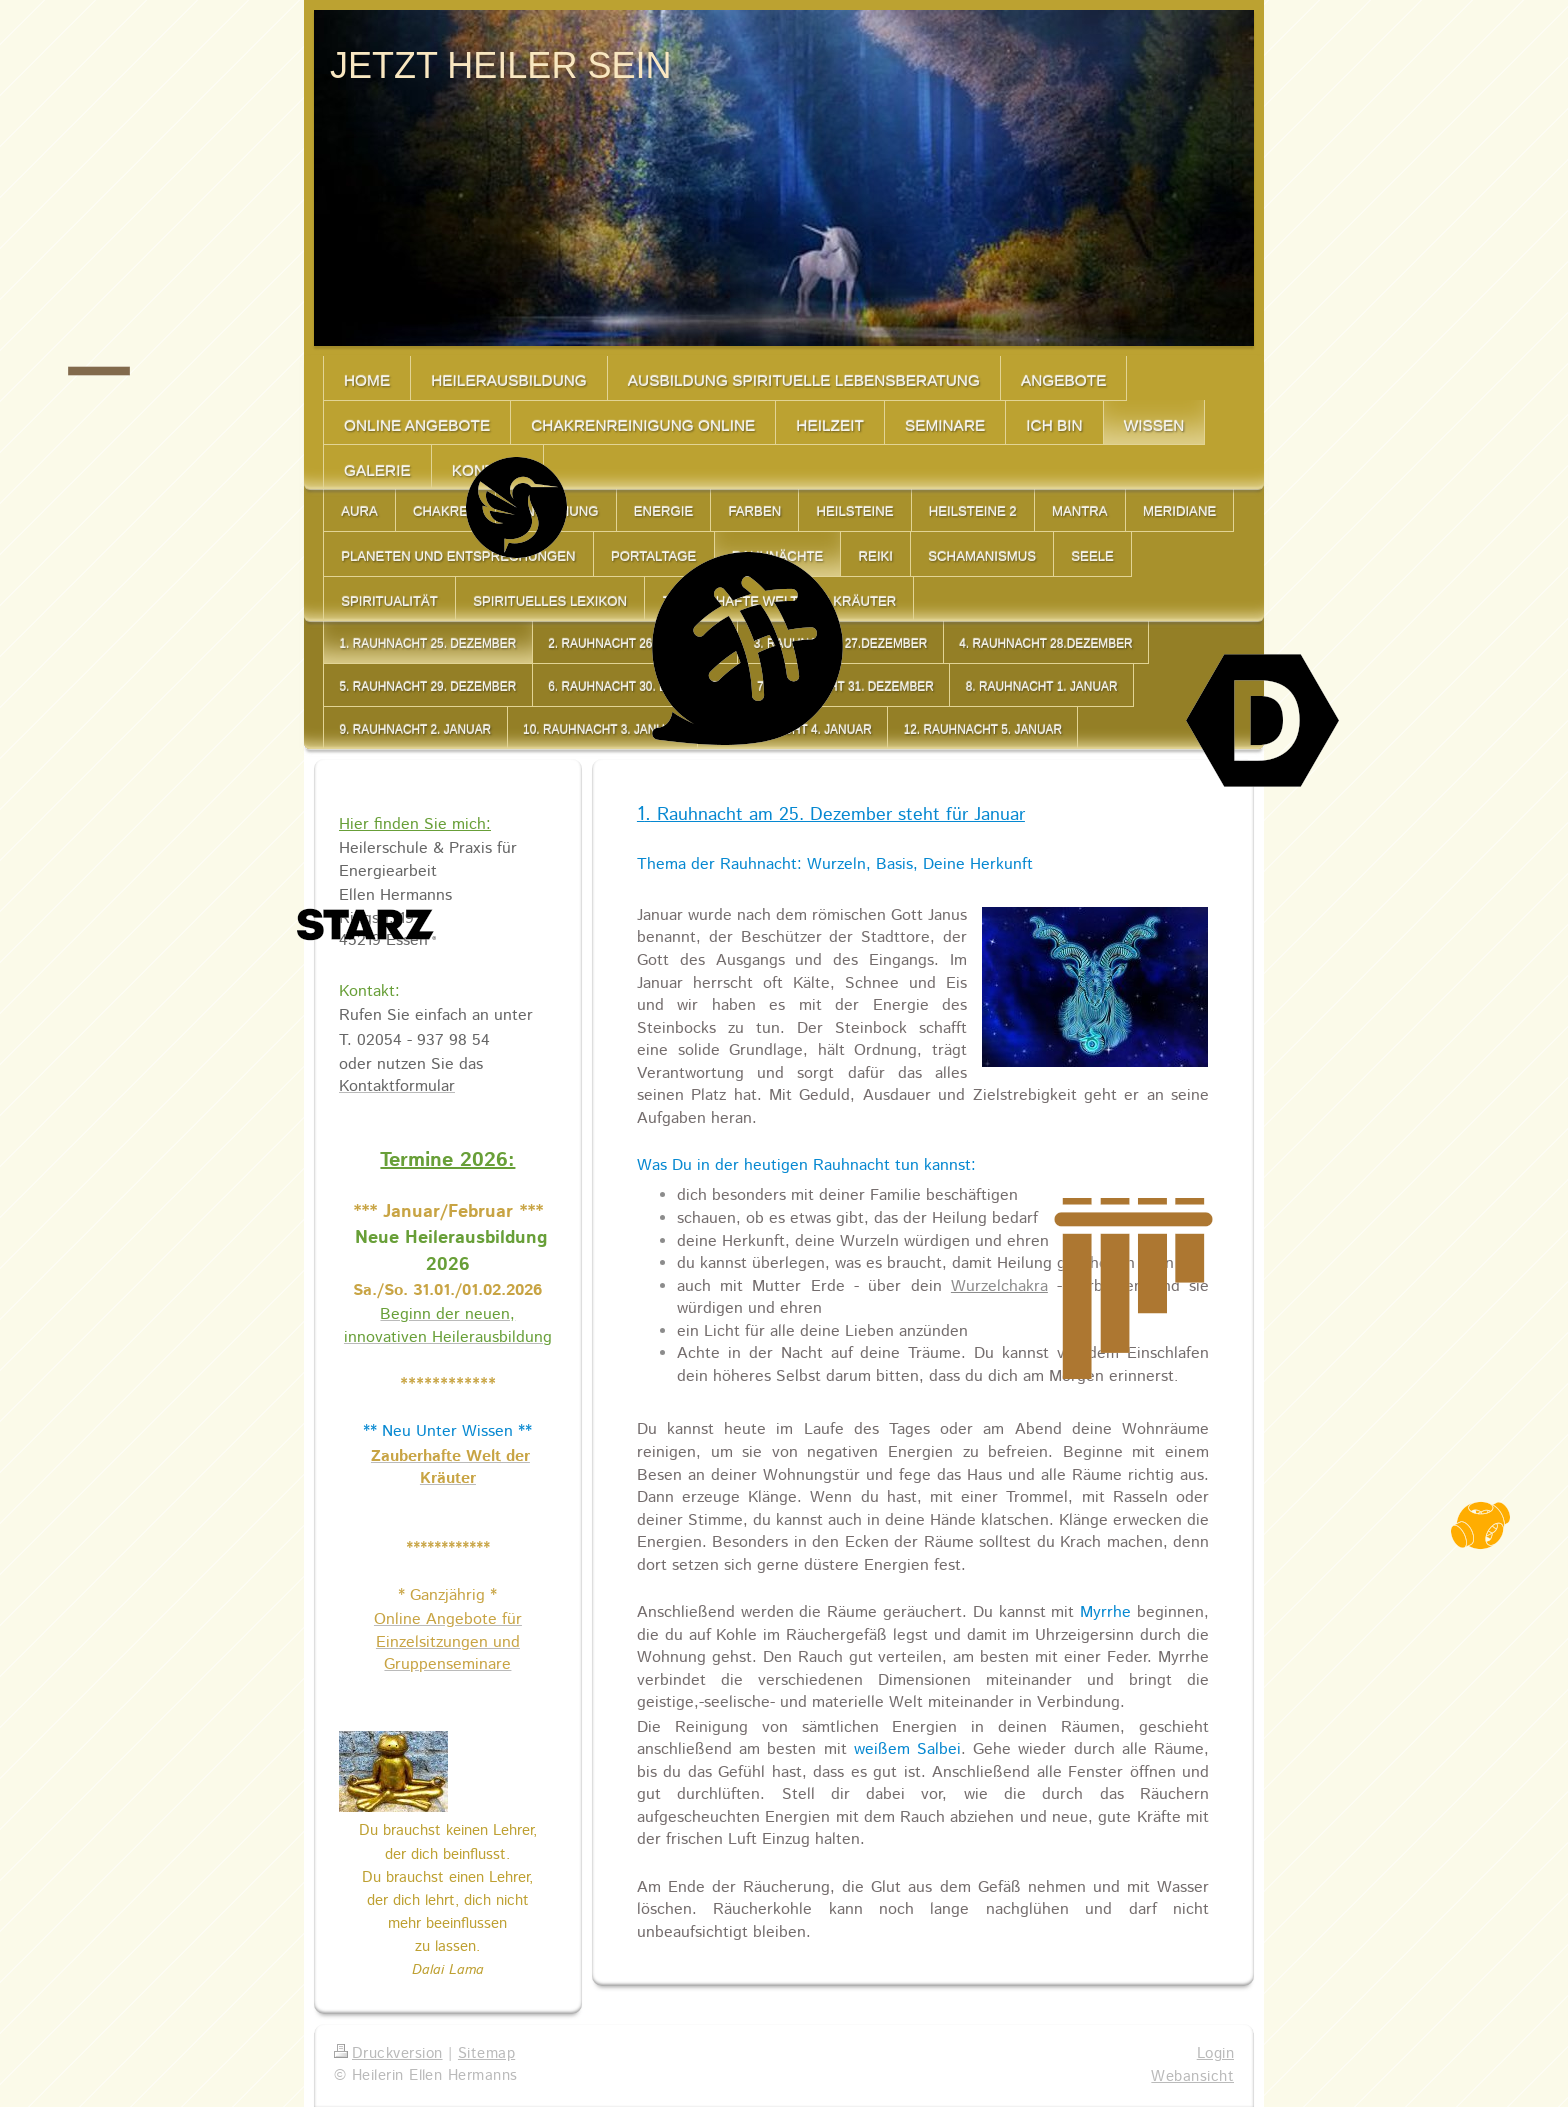  What do you see at coordinates (1262, 720) in the screenshot?
I see `link to devpost profile or portfolio` at bounding box center [1262, 720].